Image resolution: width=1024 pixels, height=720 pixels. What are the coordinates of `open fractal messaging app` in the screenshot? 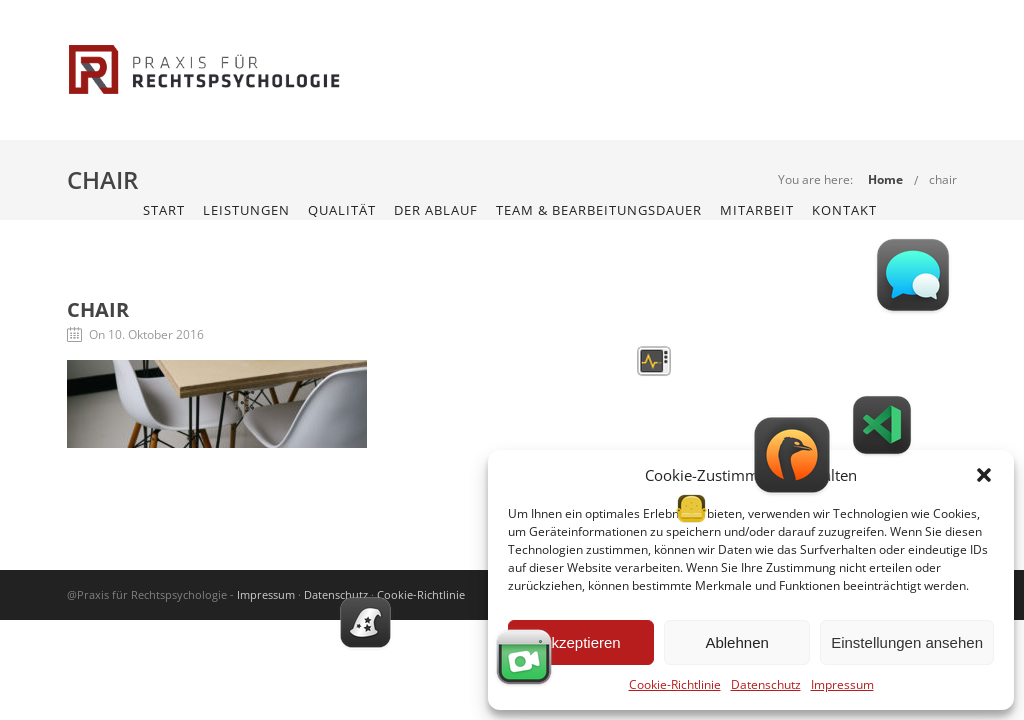 It's located at (913, 275).